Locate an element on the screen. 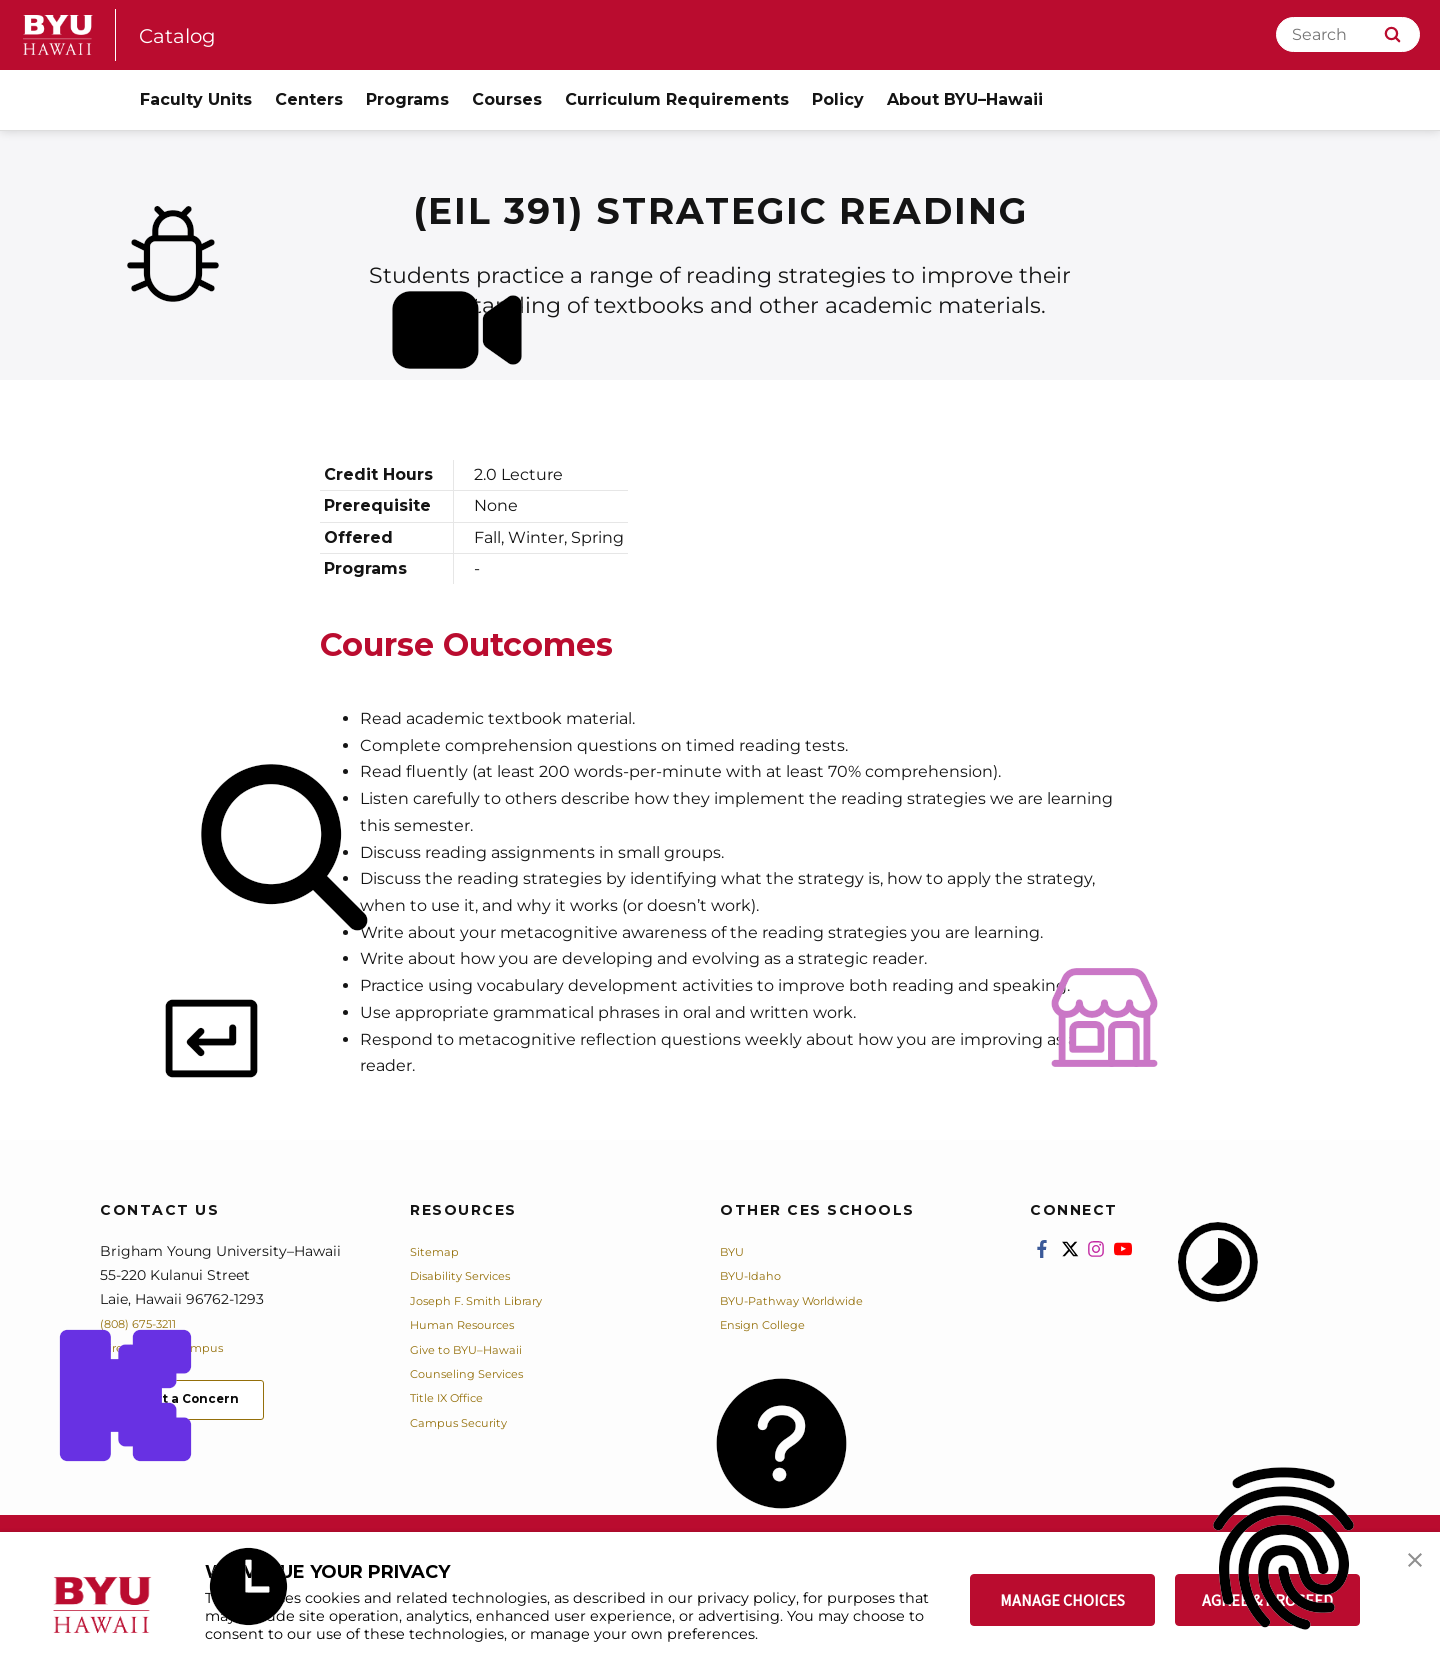  start a video call is located at coordinates (457, 330).